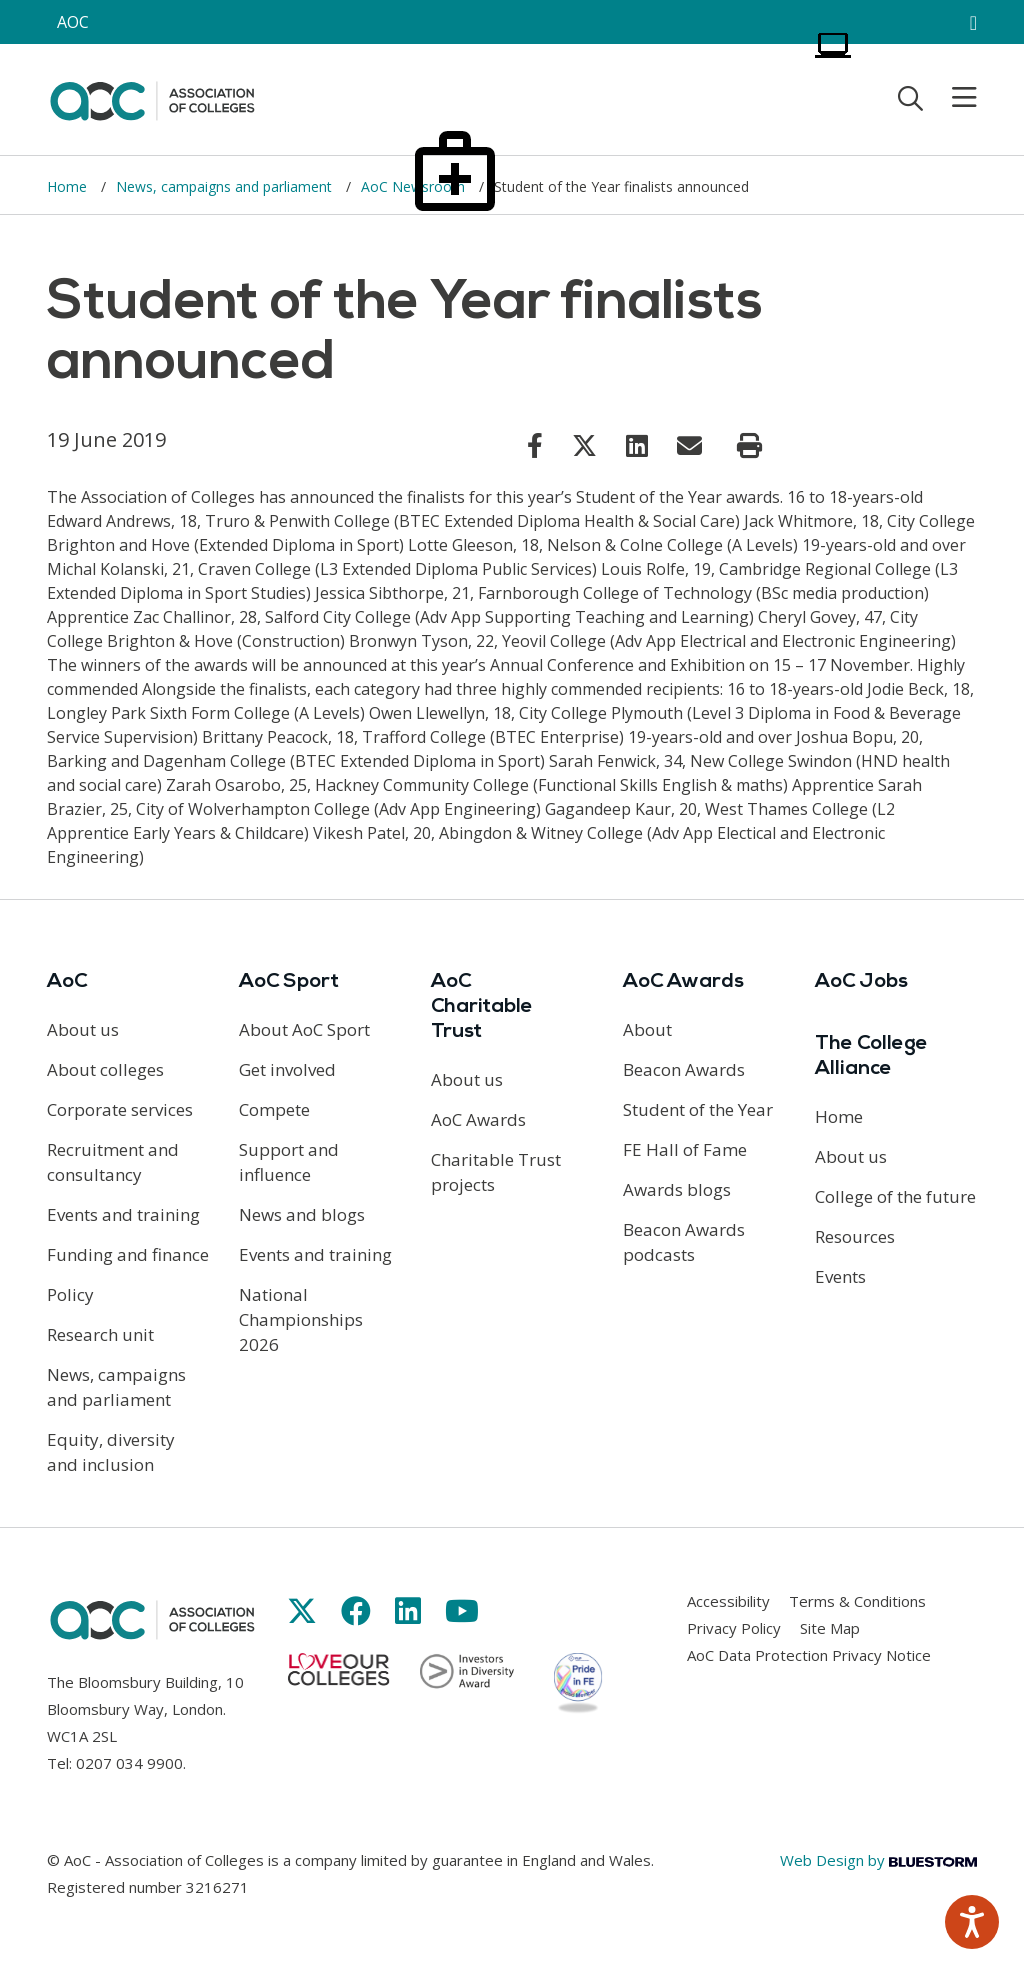  Describe the element at coordinates (455, 171) in the screenshot. I see `access medical or health services` at that location.